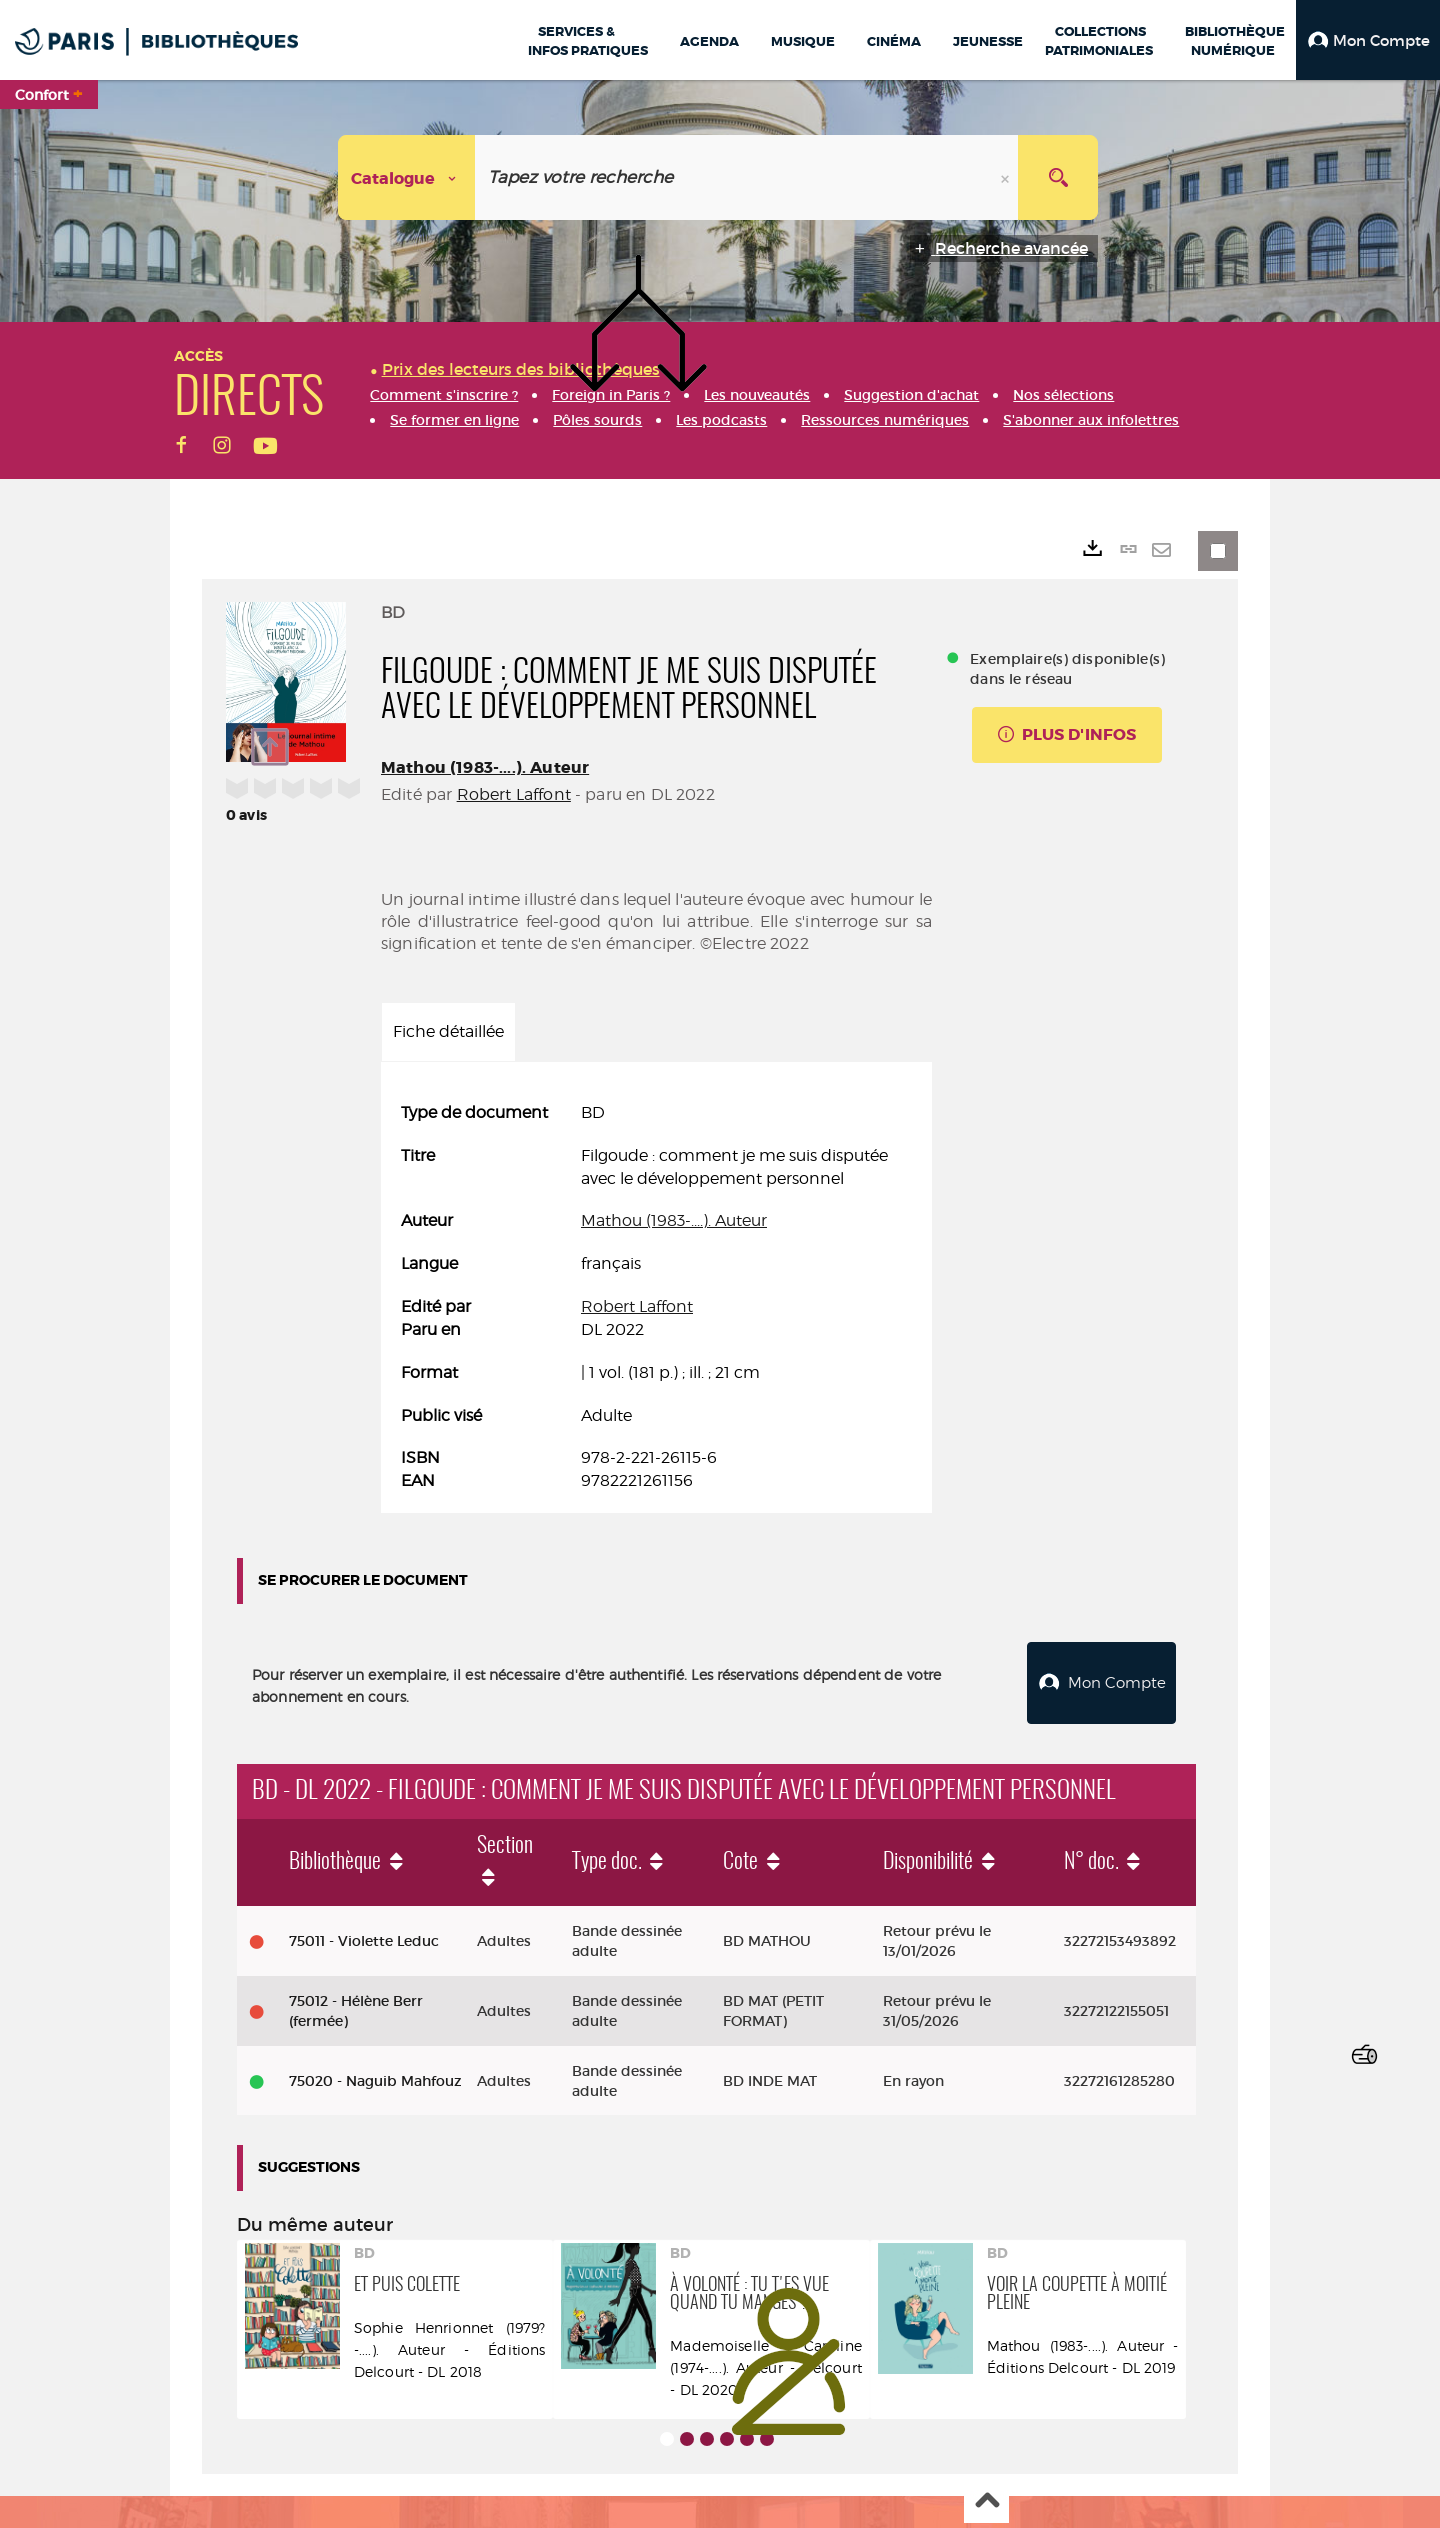 The width and height of the screenshot is (1440, 2528). What do you see at coordinates (1364, 2055) in the screenshot?
I see `view activity log or history` at bounding box center [1364, 2055].